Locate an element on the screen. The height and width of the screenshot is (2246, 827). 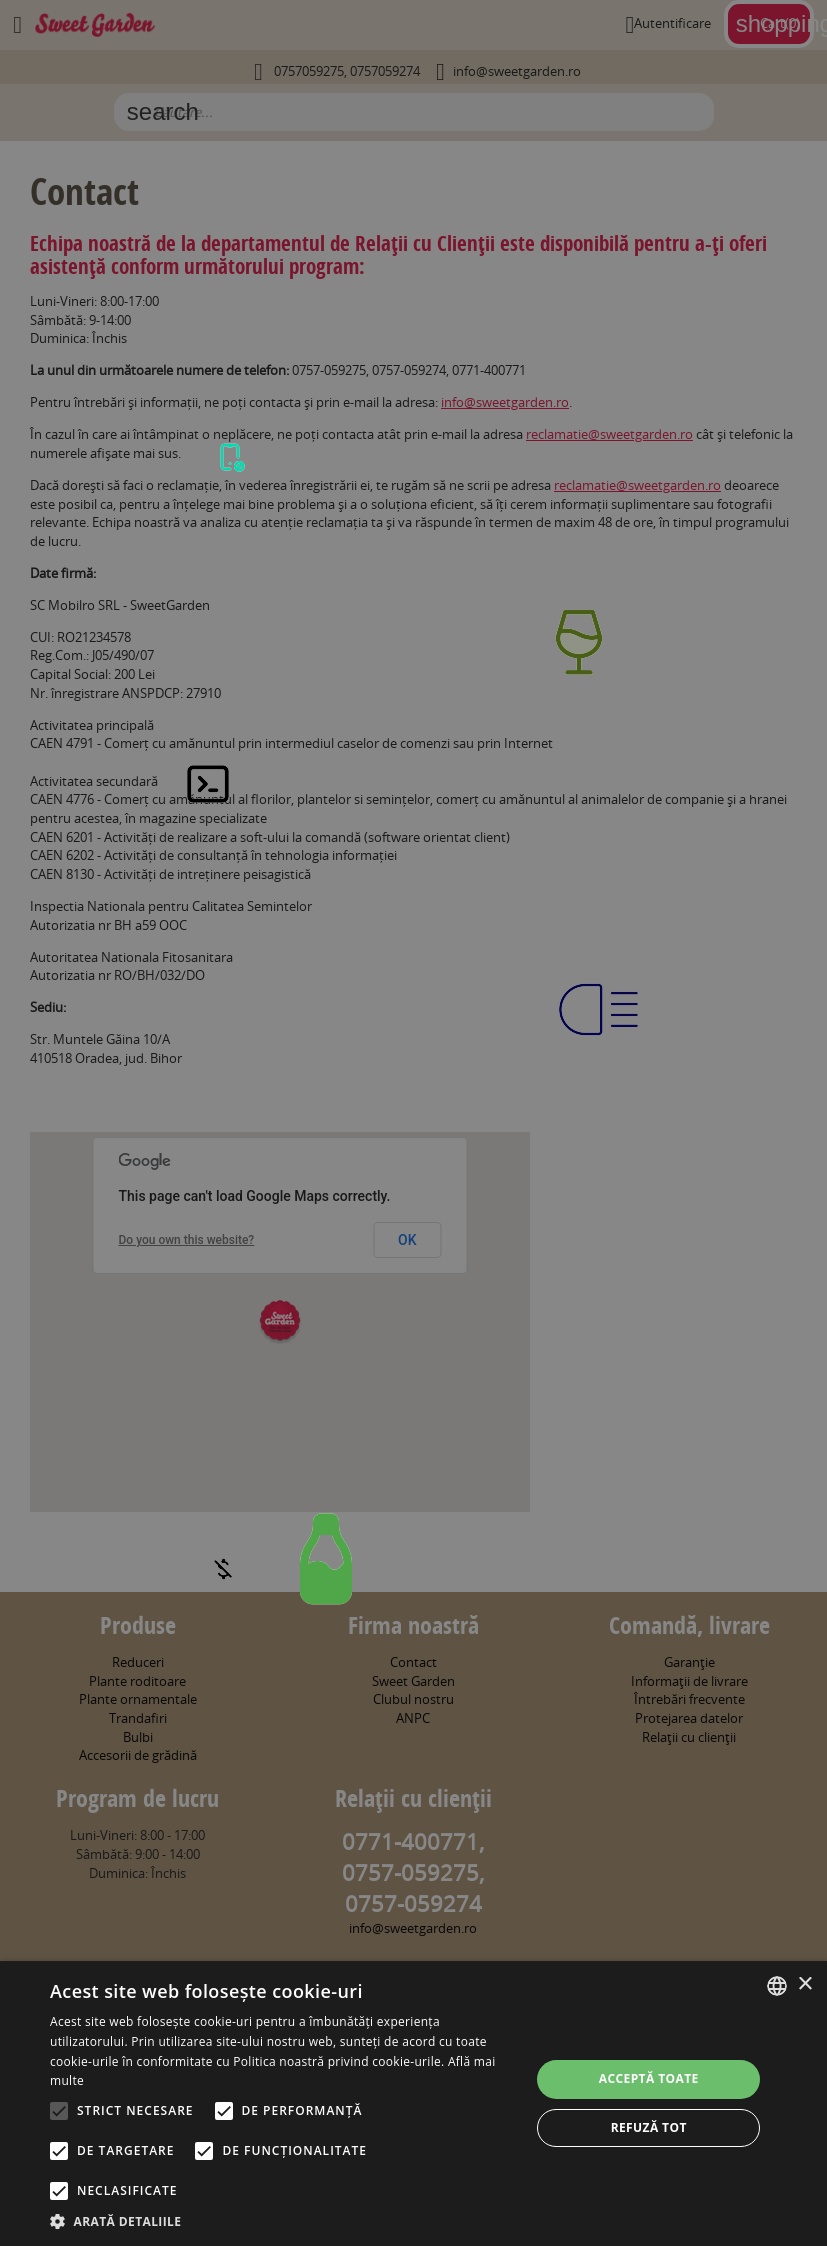
view beverage or drink options is located at coordinates (326, 1561).